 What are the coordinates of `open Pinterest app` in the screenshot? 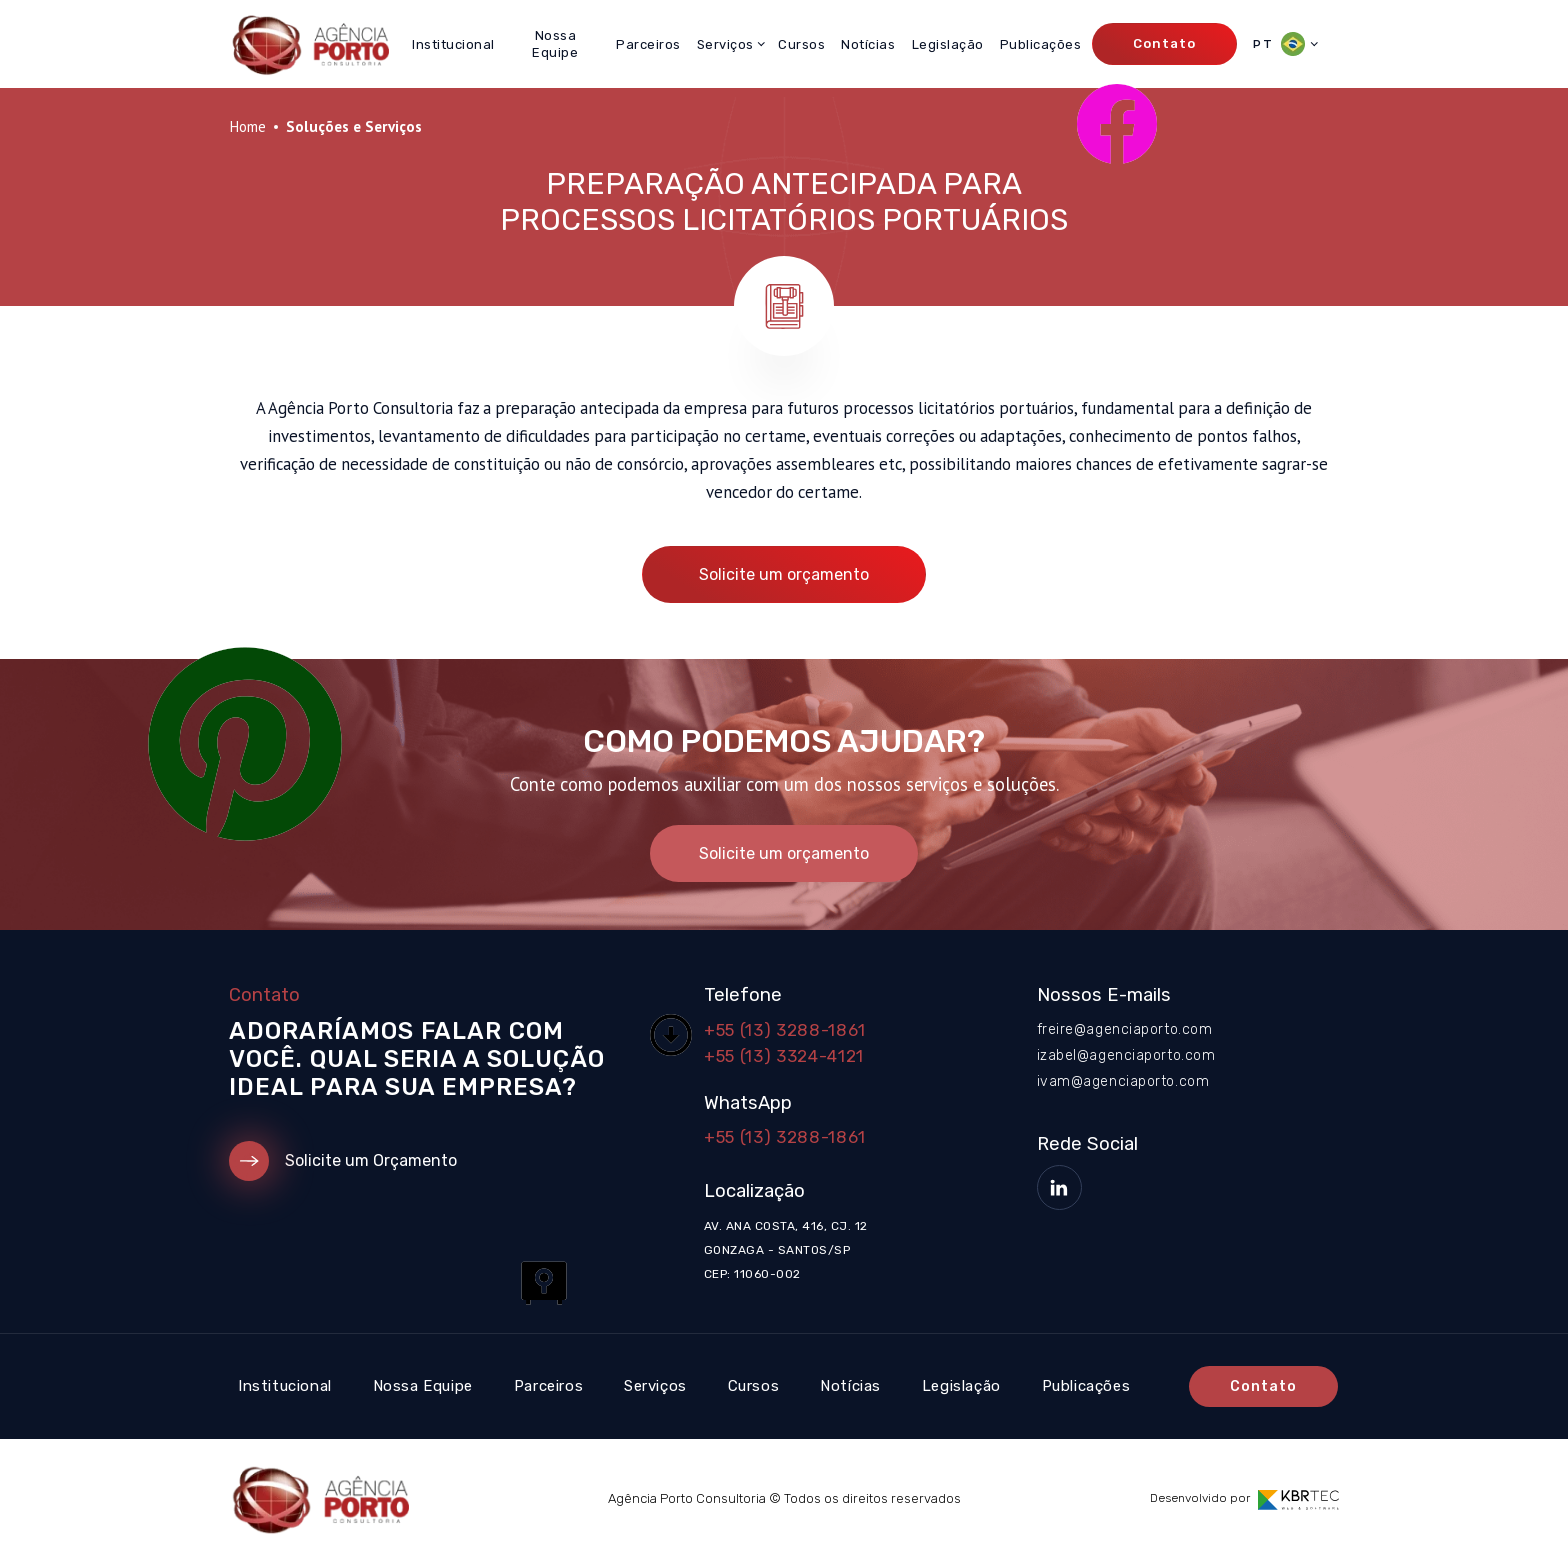 It's located at (245, 744).